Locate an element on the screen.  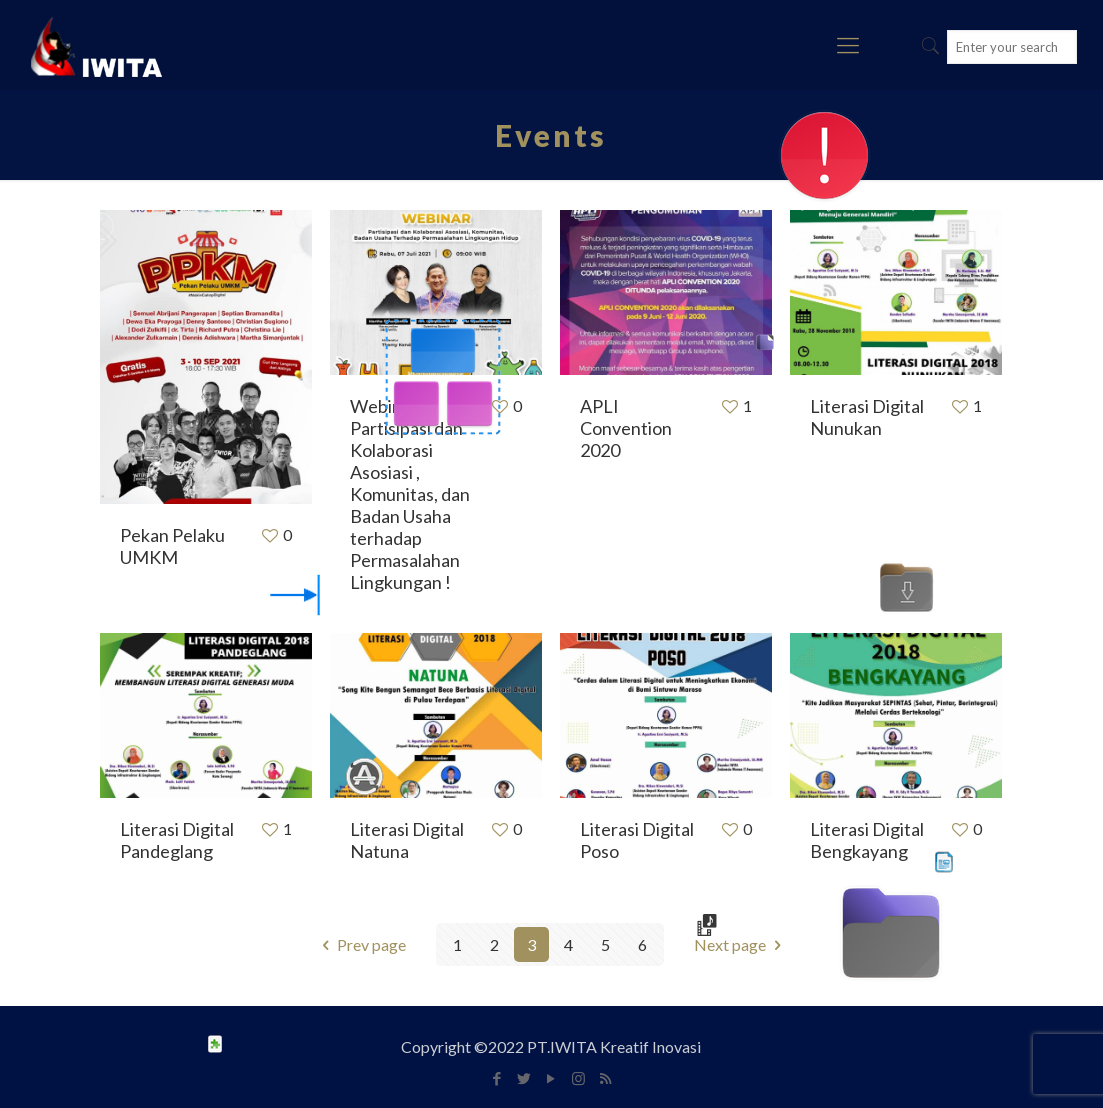
go to the last item or page is located at coordinates (295, 595).